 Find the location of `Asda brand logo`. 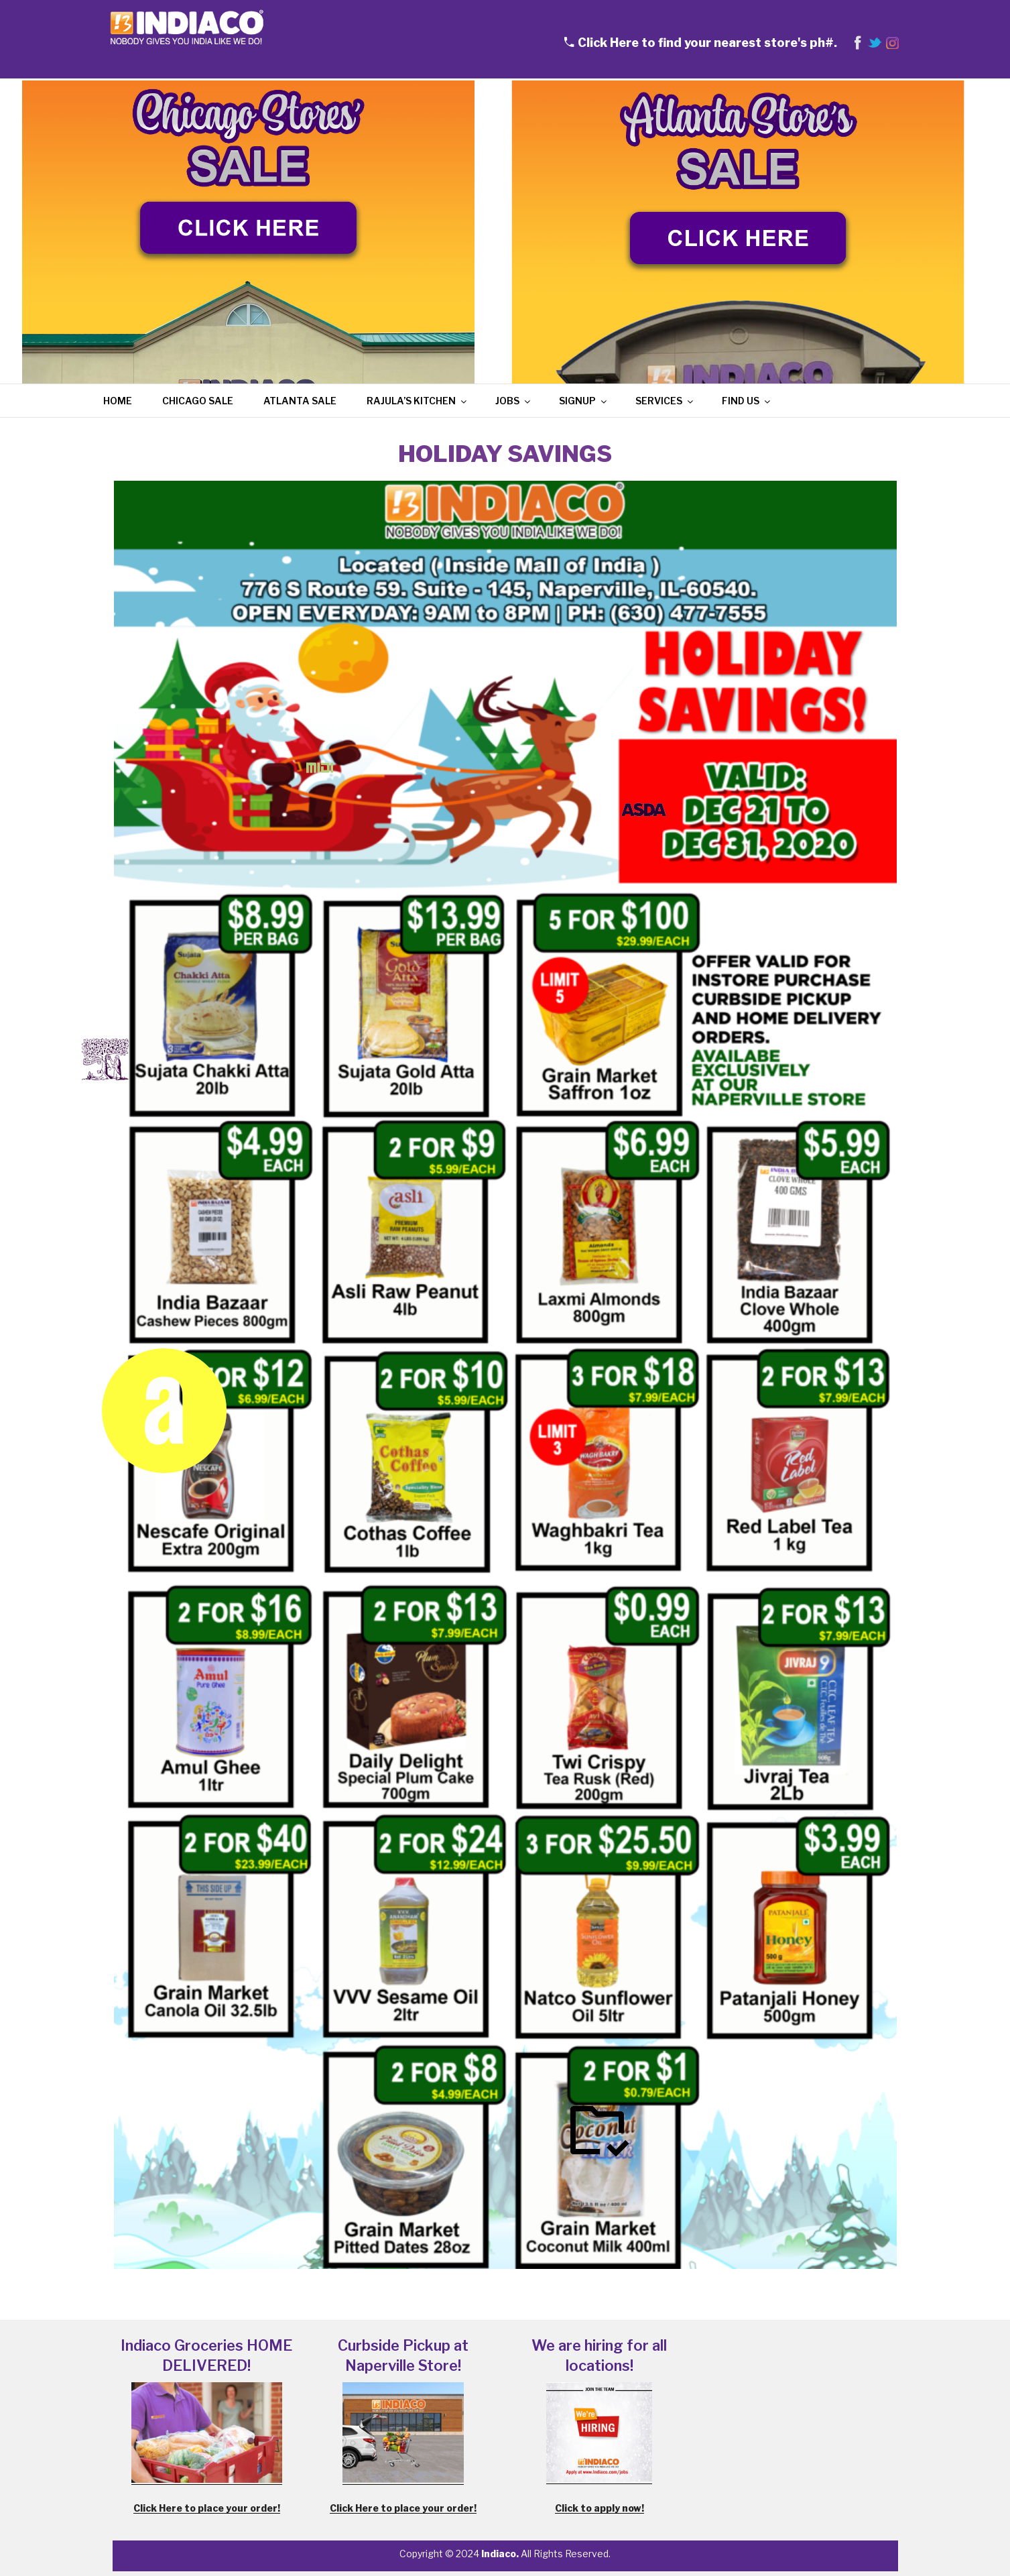

Asda brand logo is located at coordinates (643, 809).